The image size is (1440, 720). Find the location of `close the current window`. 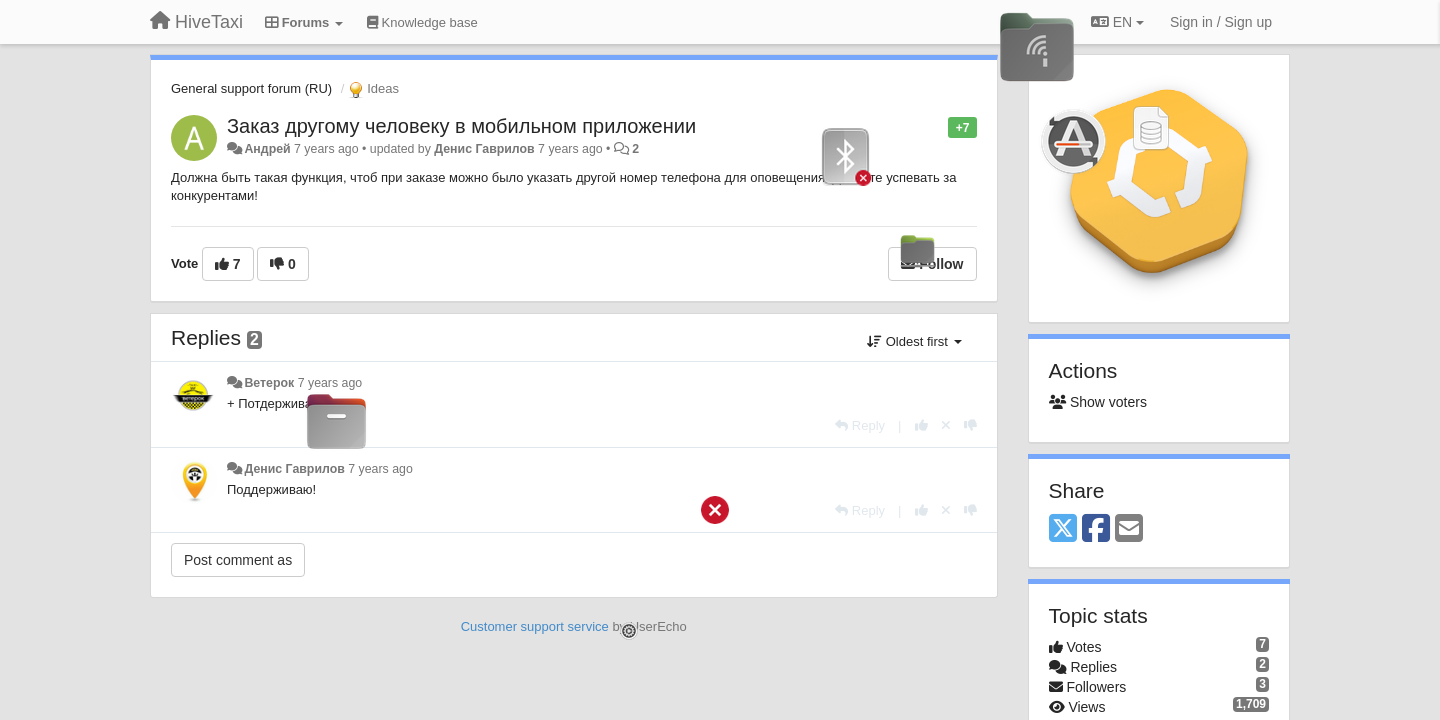

close the current window is located at coordinates (715, 510).